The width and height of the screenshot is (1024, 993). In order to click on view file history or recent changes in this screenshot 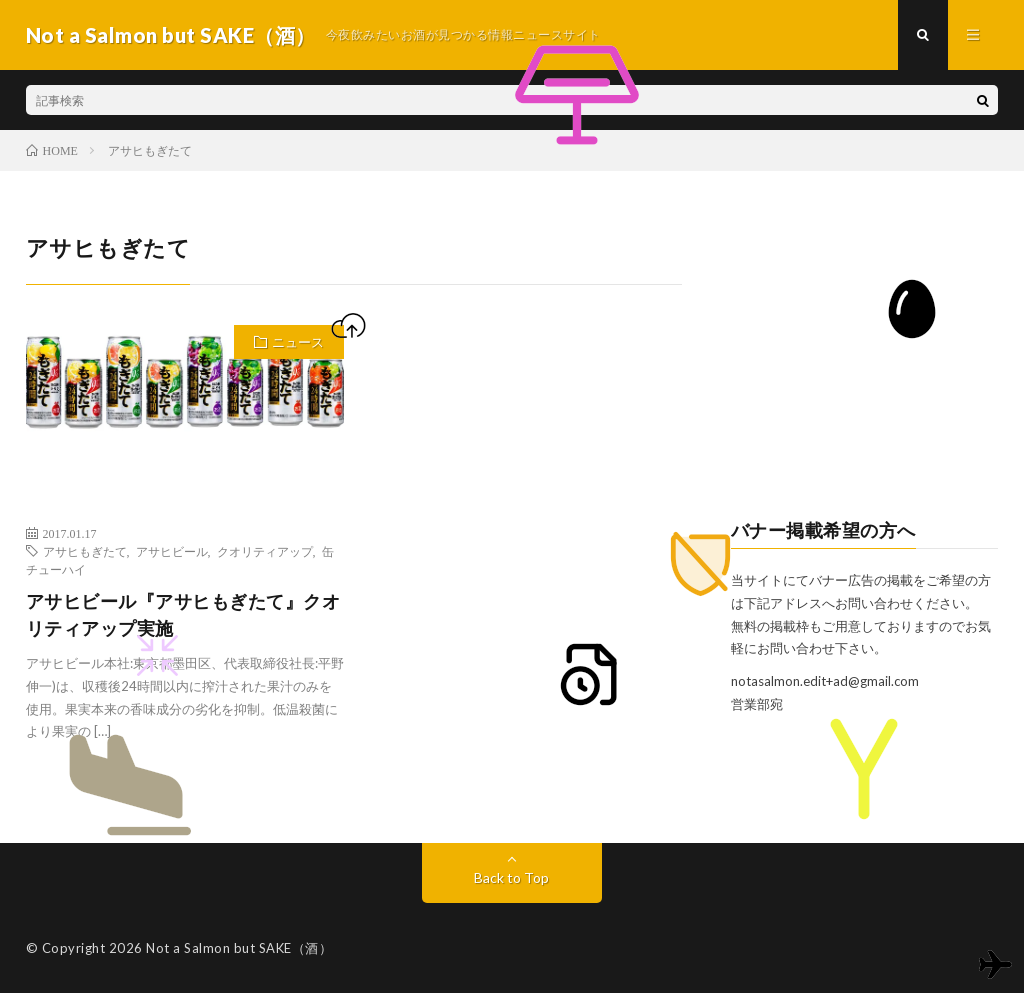, I will do `click(591, 674)`.